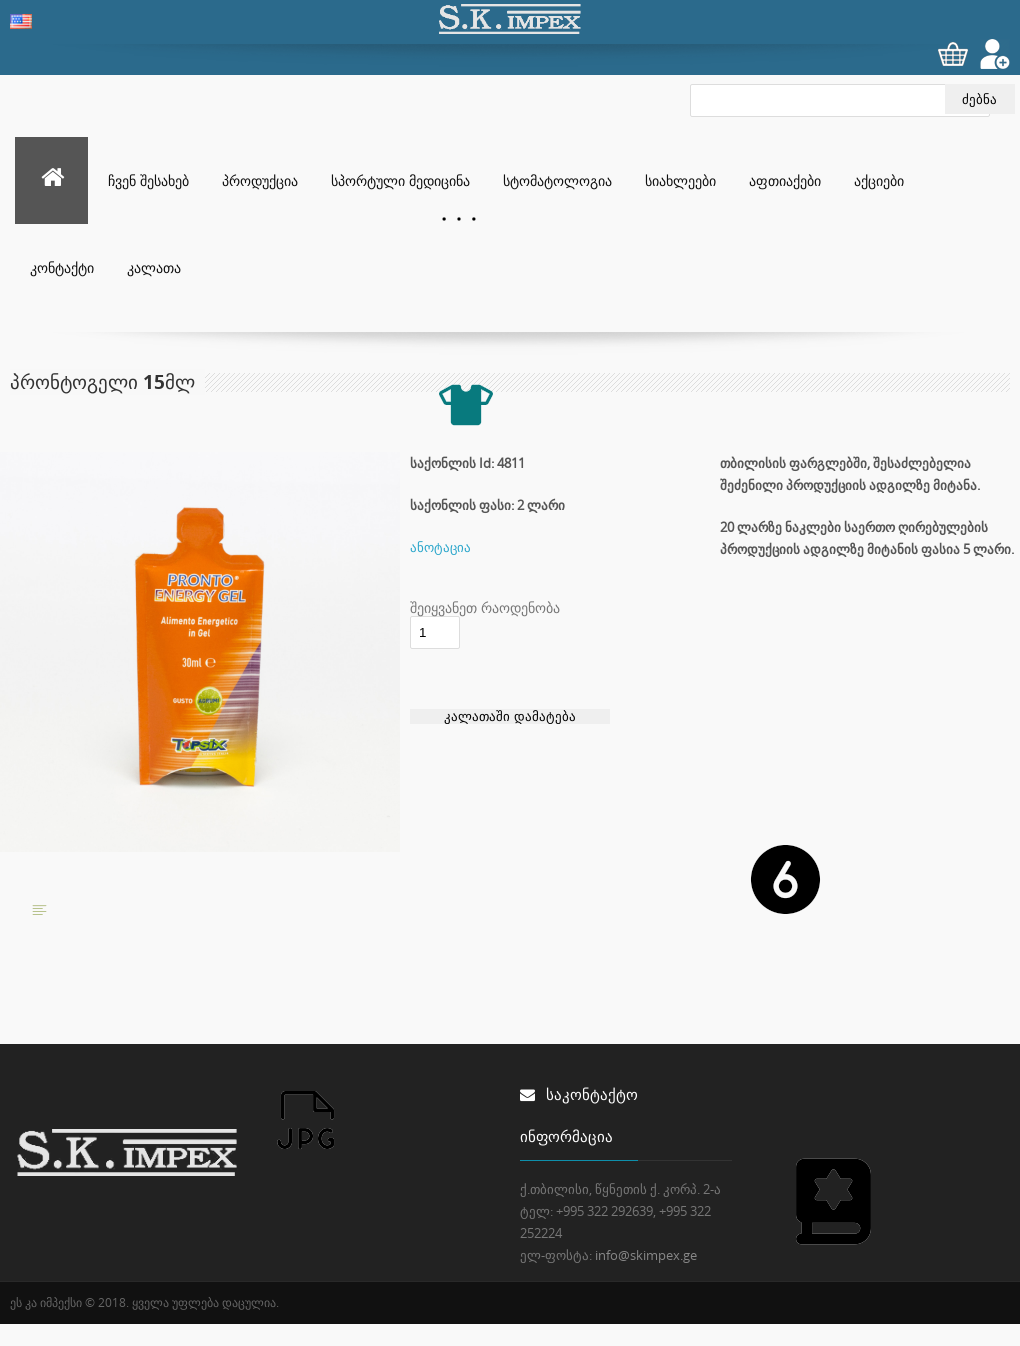 The width and height of the screenshot is (1020, 1346). I want to click on indicates step 6 in a multi-step process, so click(785, 879).